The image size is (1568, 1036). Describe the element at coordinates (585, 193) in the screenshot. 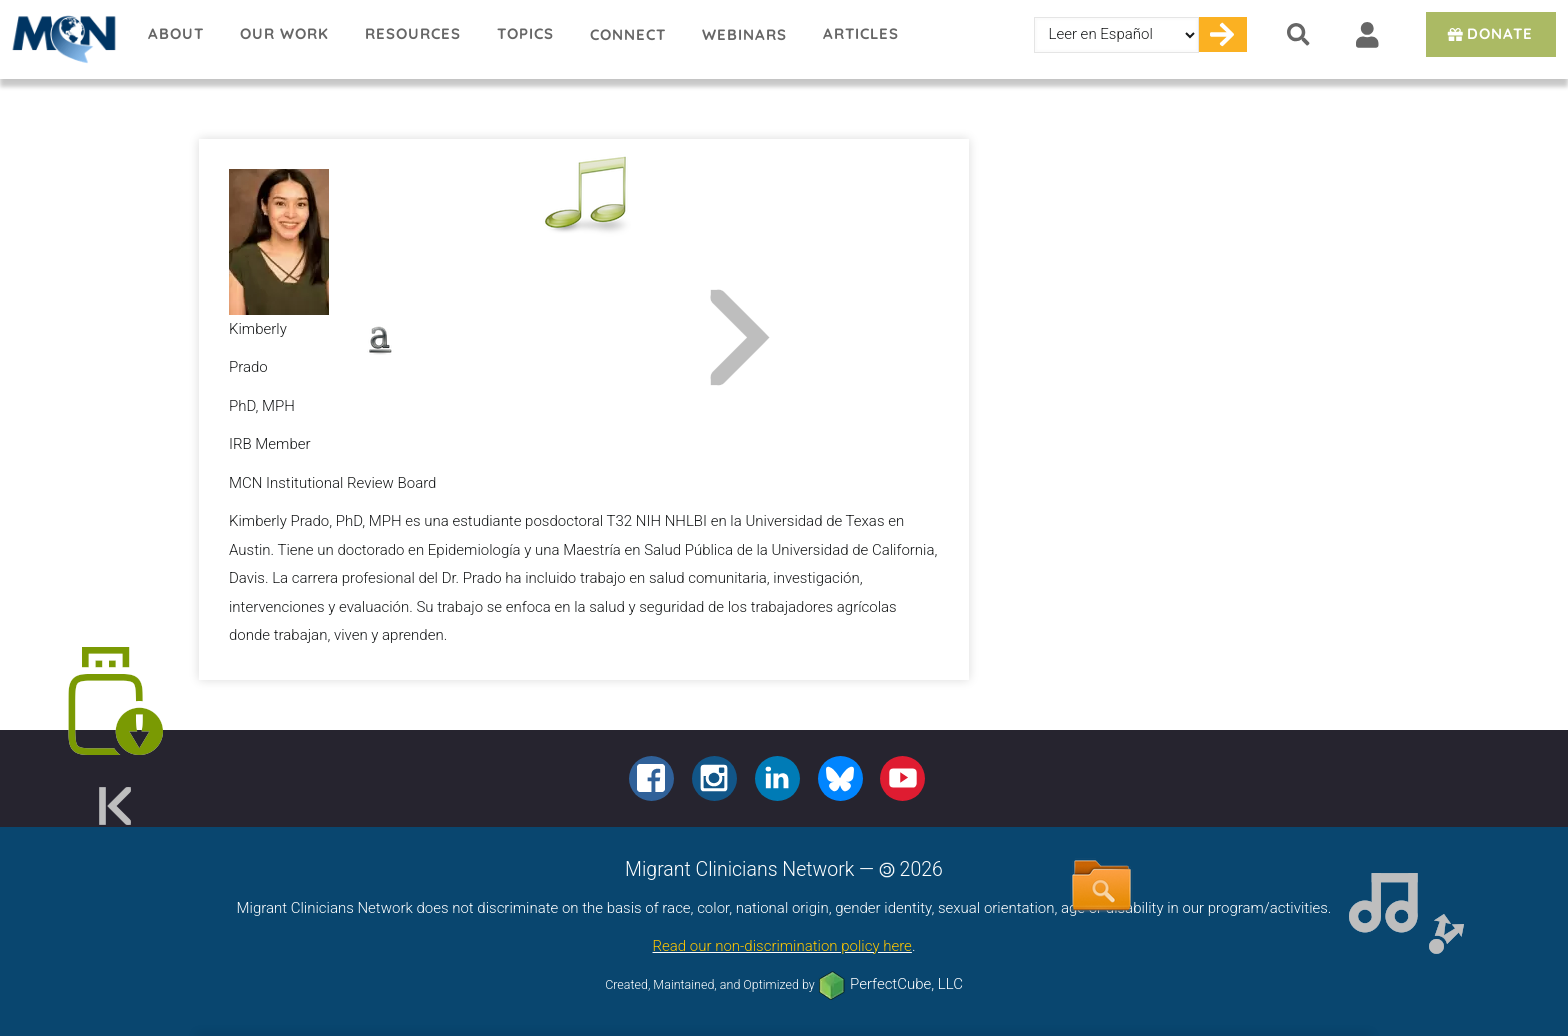

I see `indicates an audio file type` at that location.